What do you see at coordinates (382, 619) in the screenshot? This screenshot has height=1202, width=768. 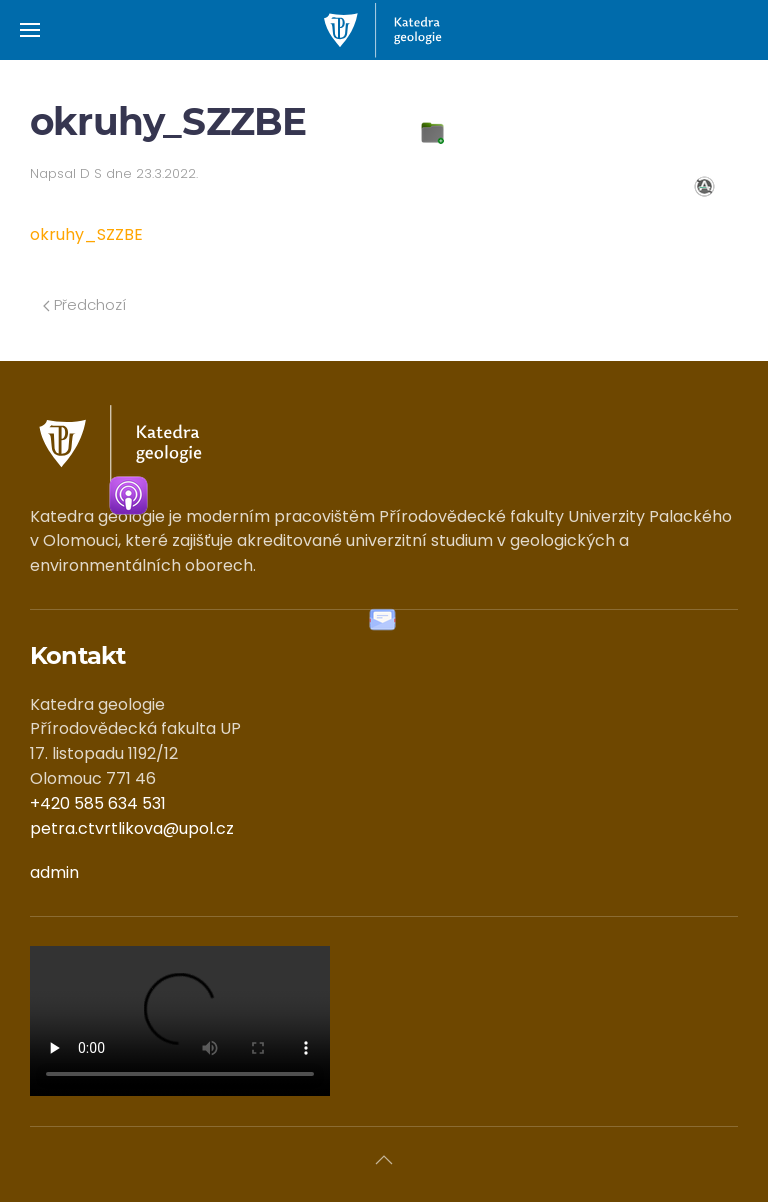 I see `open email application` at bounding box center [382, 619].